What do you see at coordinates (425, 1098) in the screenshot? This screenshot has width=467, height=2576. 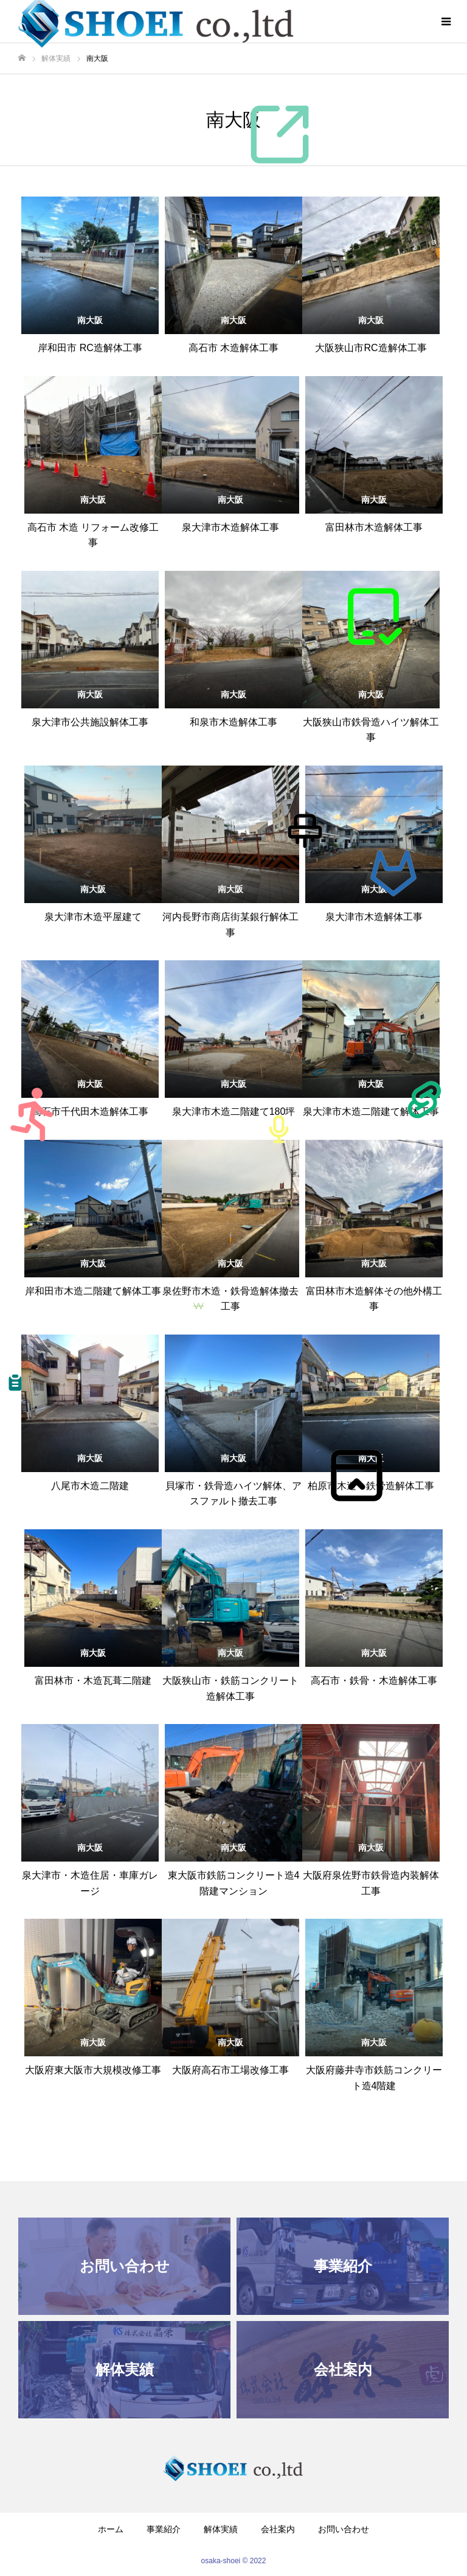 I see `link to Svelte framework documentation or resources` at bounding box center [425, 1098].